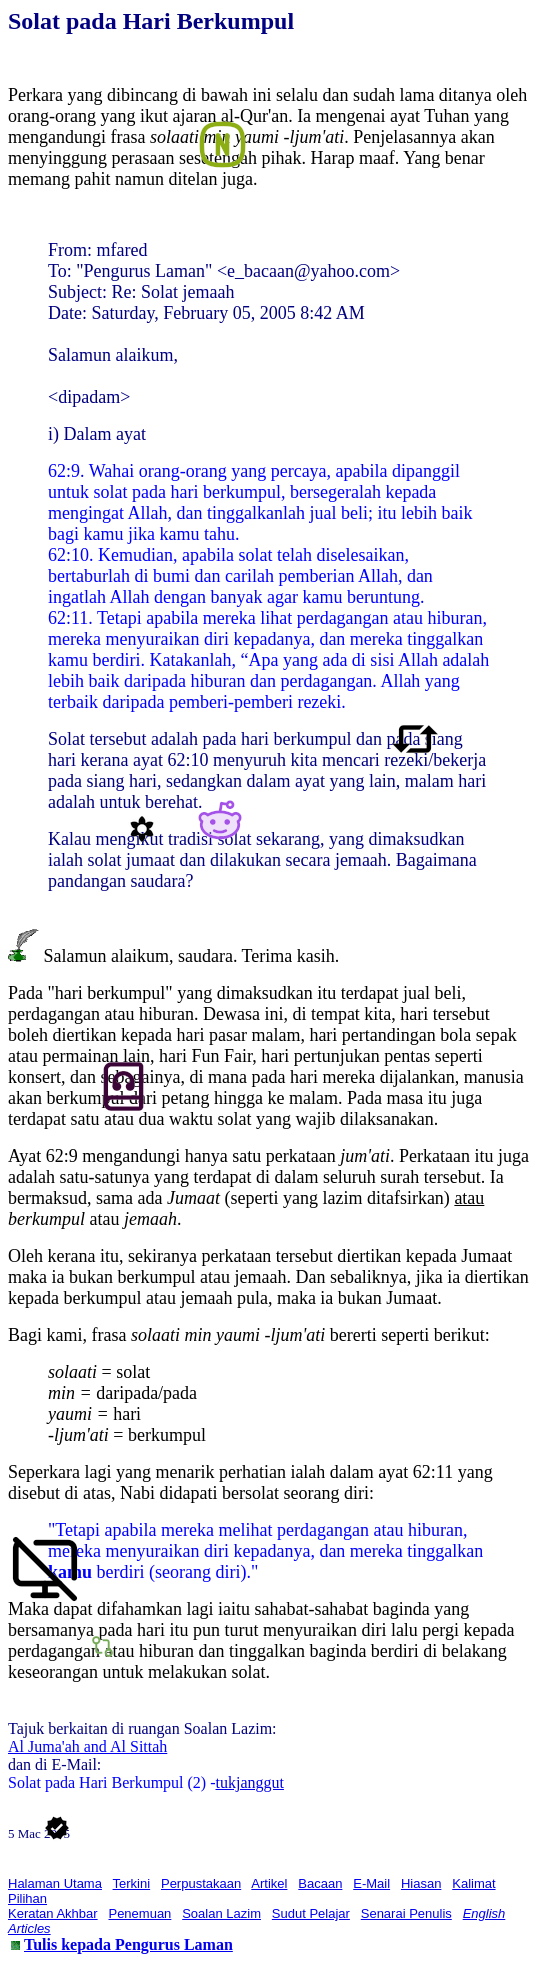 Image resolution: width=540 pixels, height=1970 pixels. What do you see at coordinates (123, 1086) in the screenshot?
I see `access audiobook library` at bounding box center [123, 1086].